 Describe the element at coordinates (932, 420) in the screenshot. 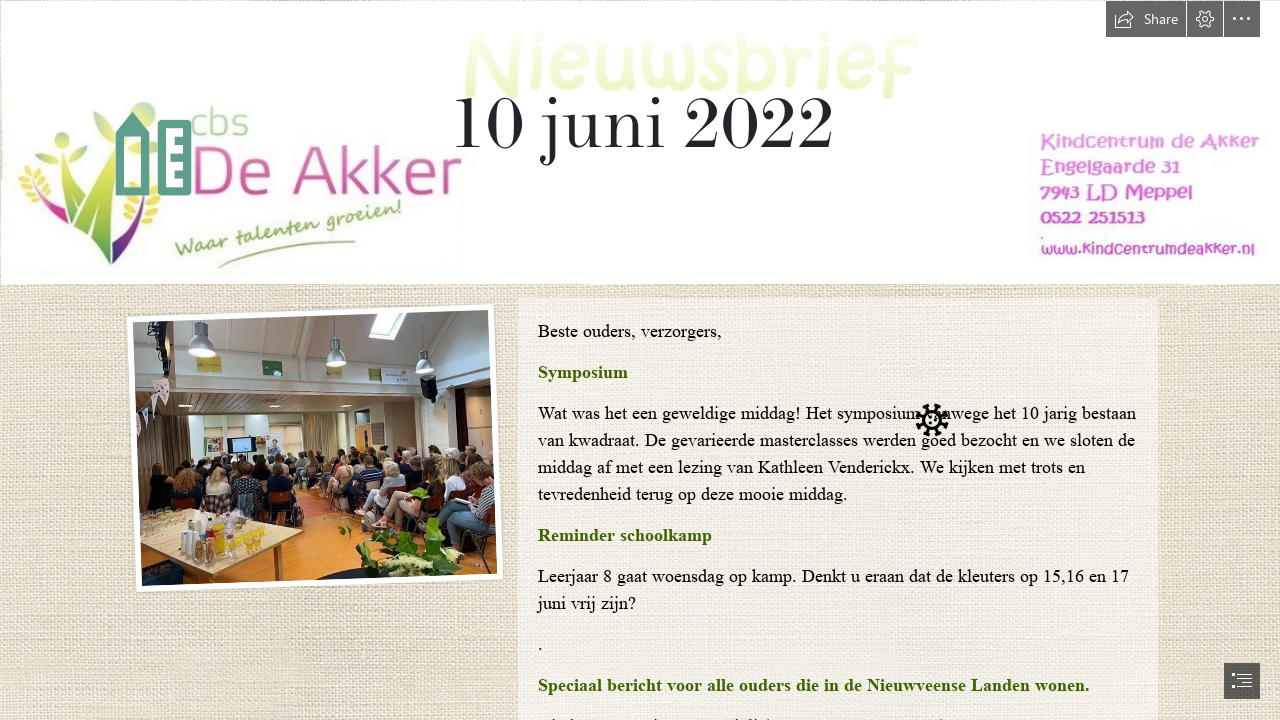

I see `indicates virus or infection detected` at that location.